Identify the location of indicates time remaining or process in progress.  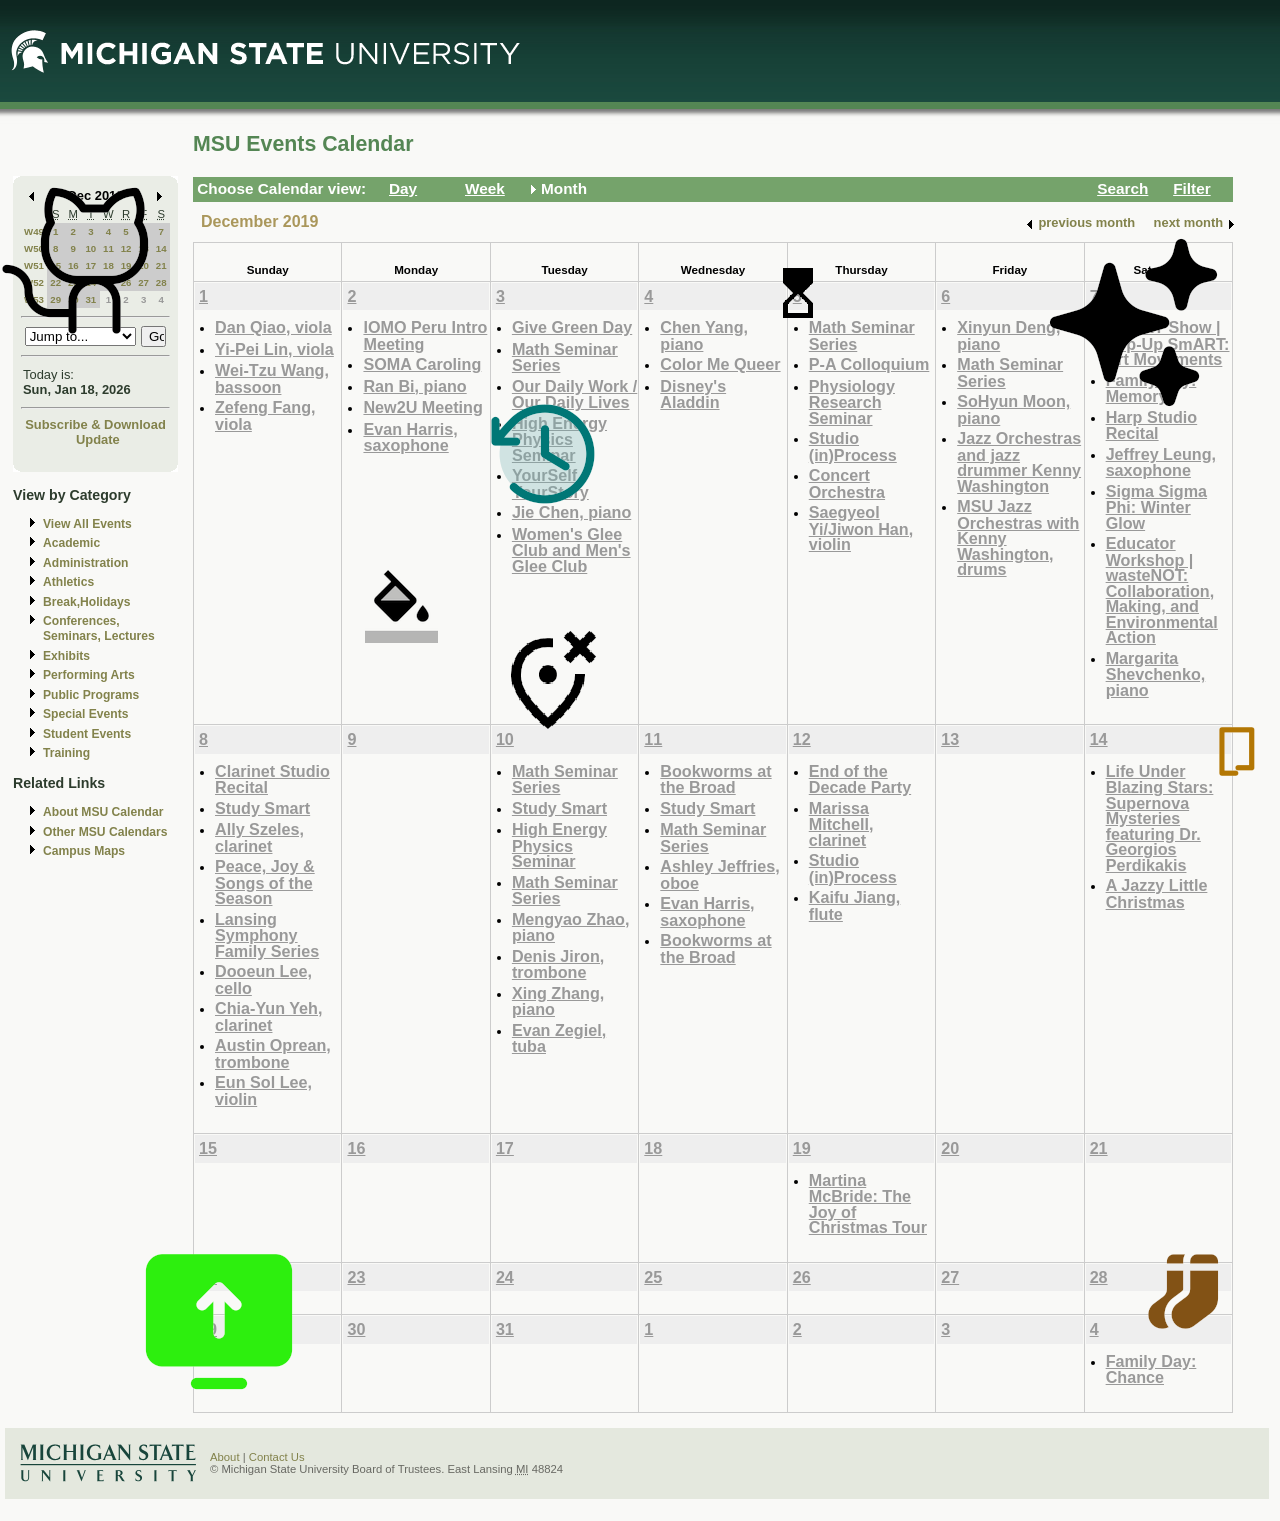
(798, 293).